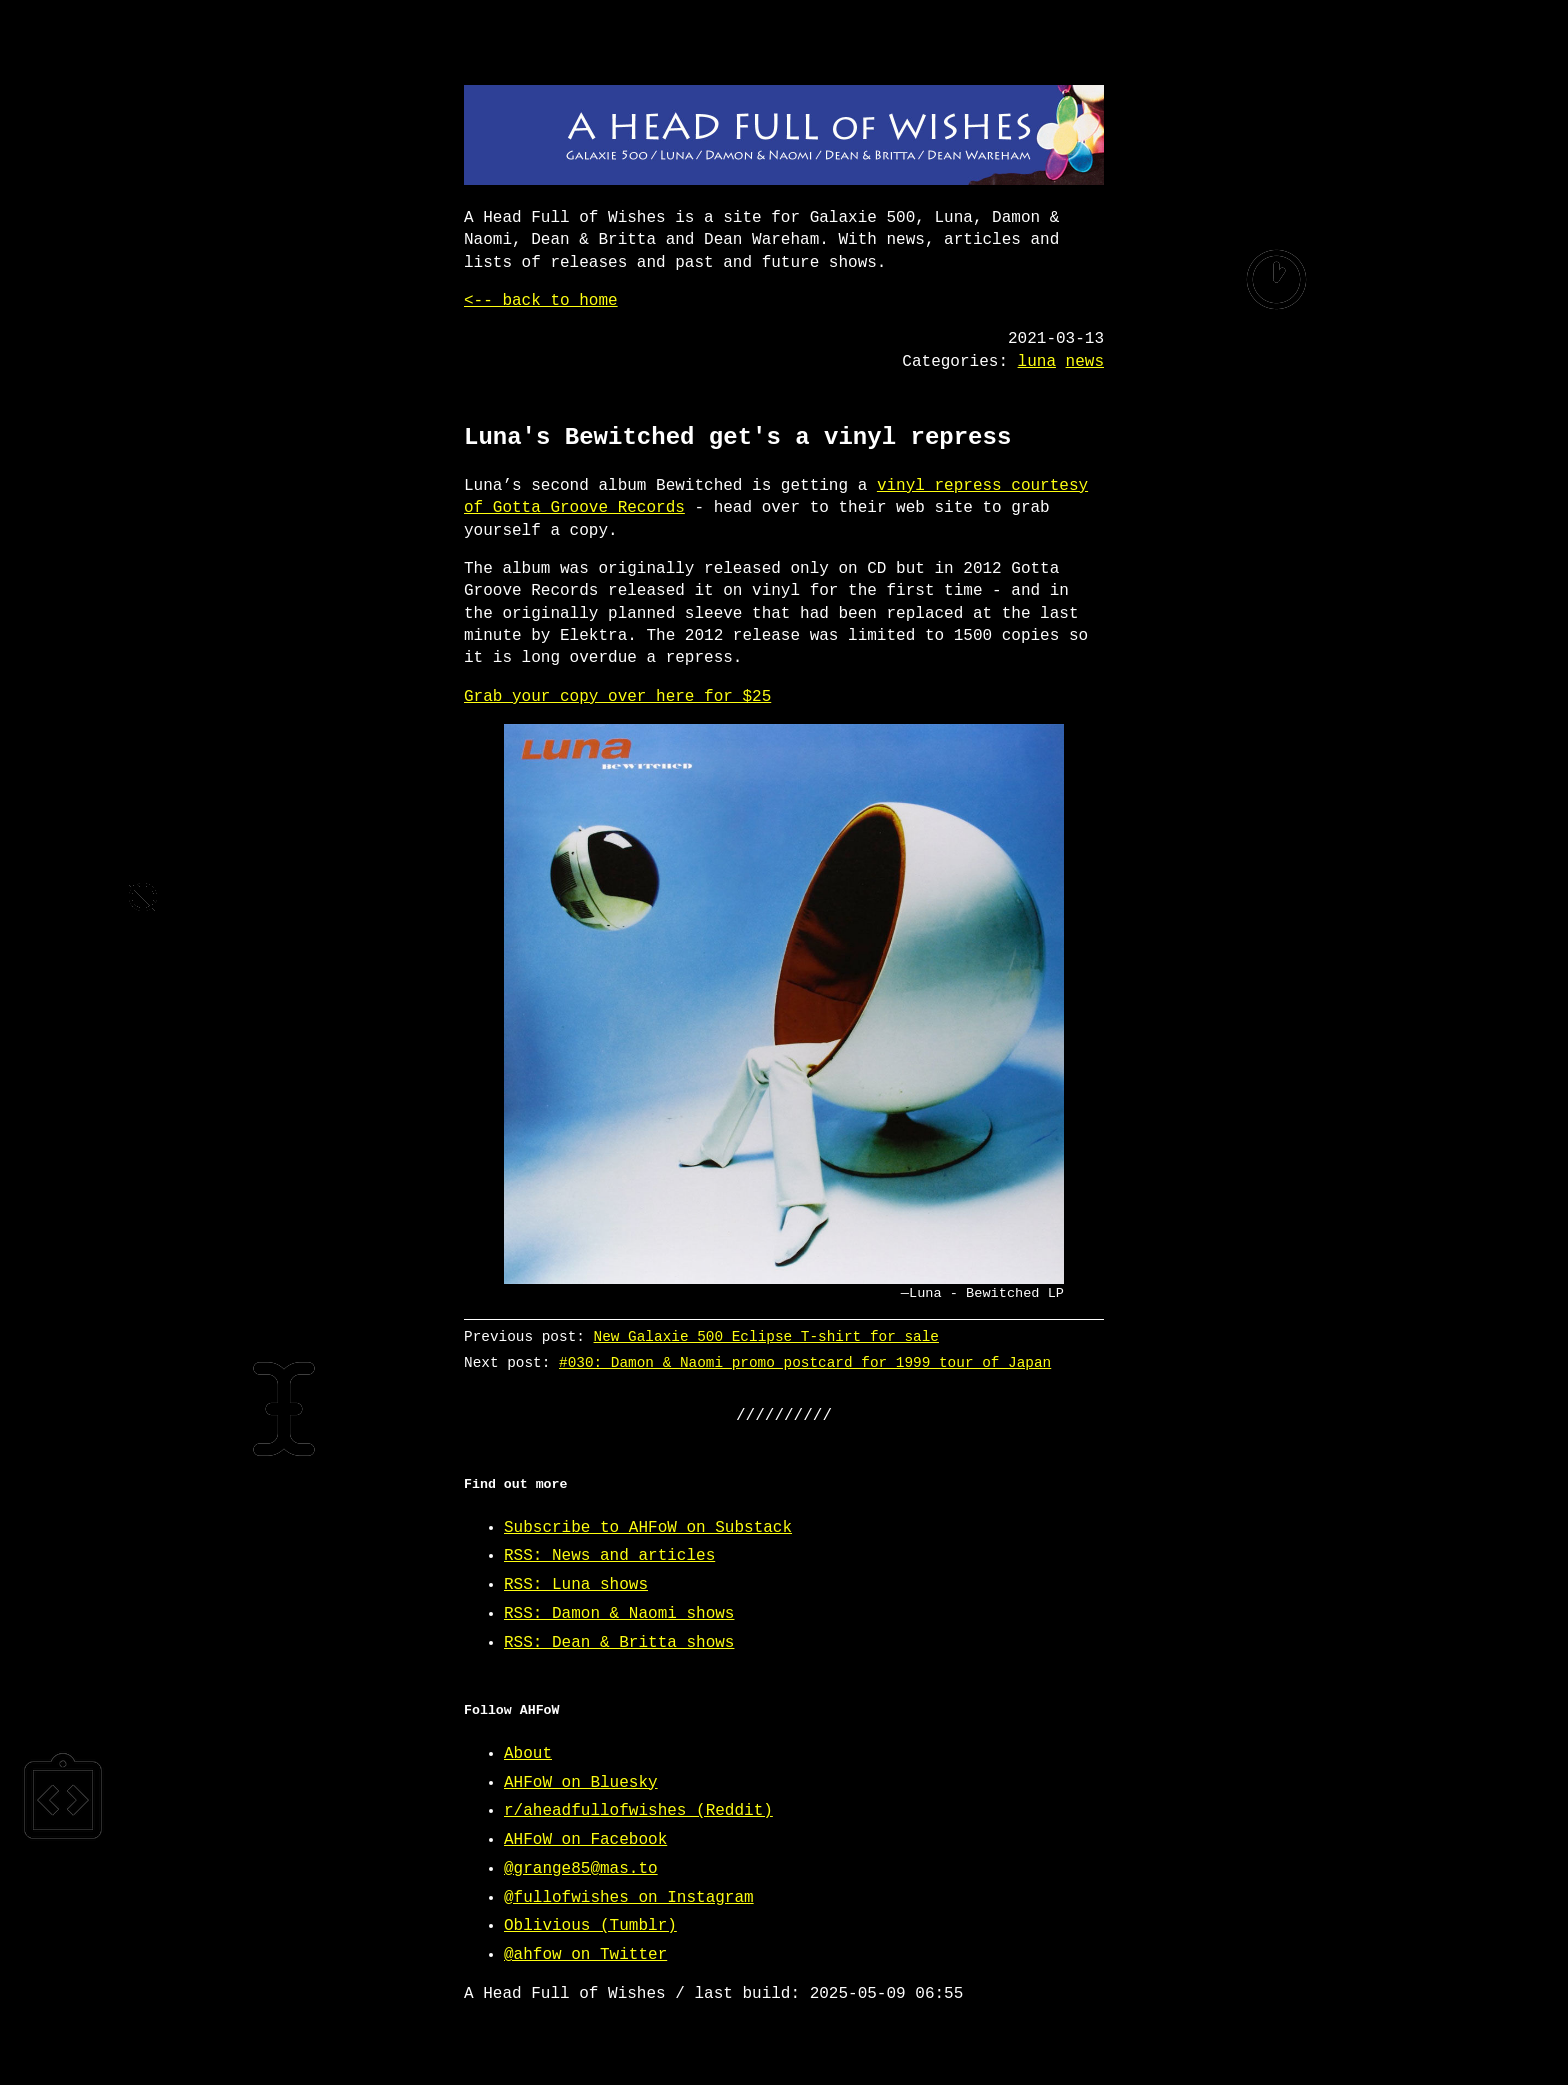 This screenshot has height=2085, width=1568. Describe the element at coordinates (1276, 279) in the screenshot. I see `indicates the current time is 1 o'clock` at that location.